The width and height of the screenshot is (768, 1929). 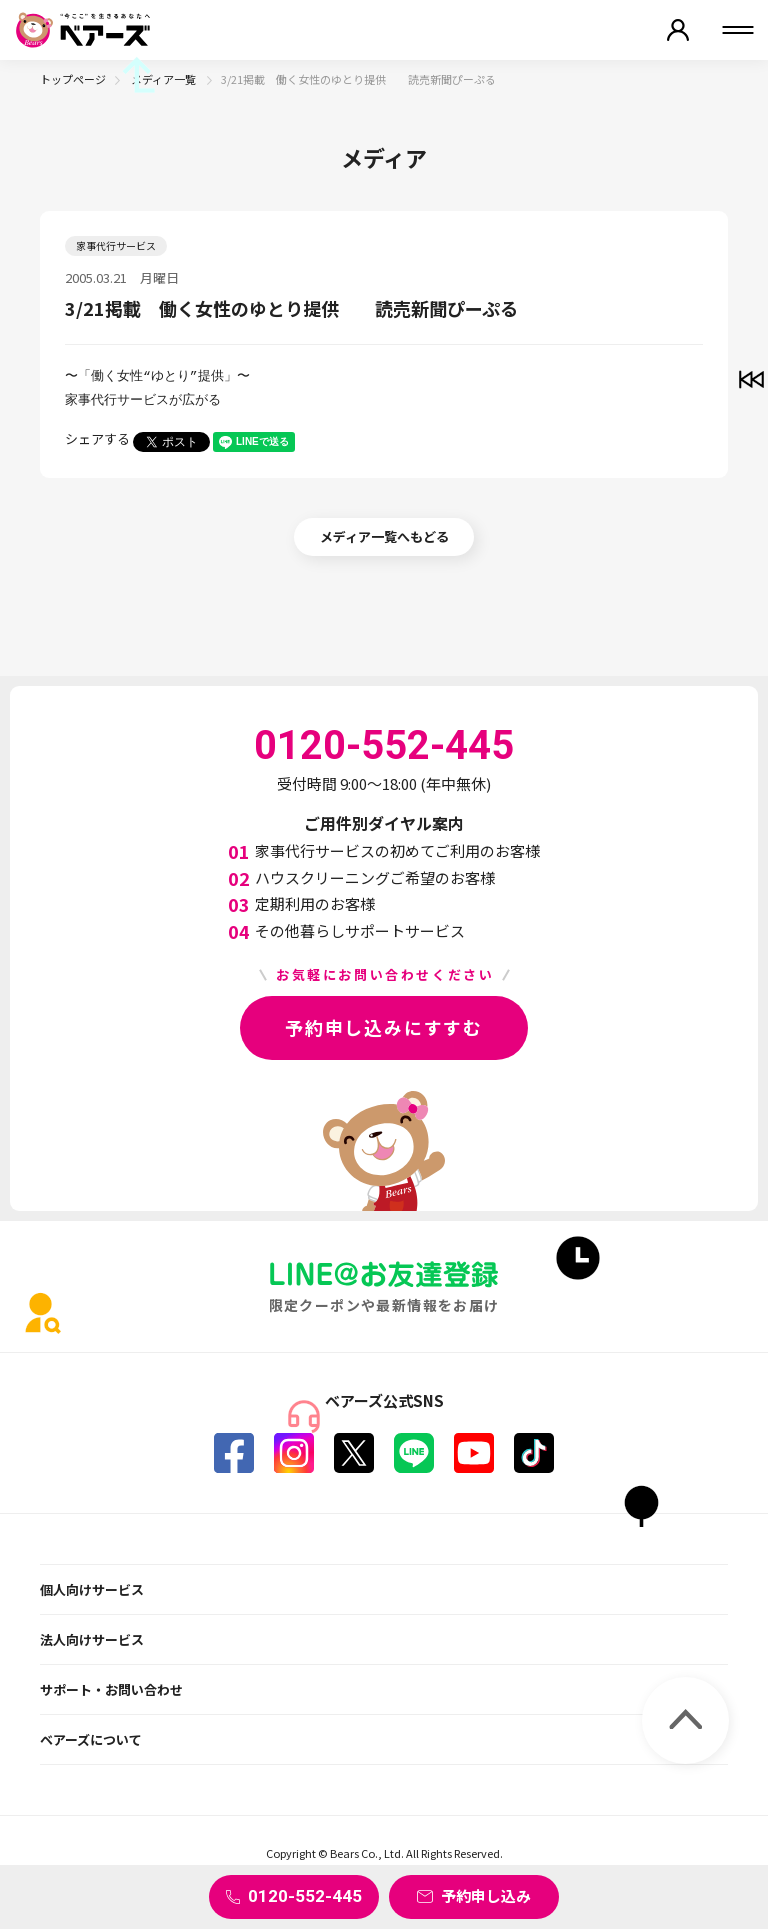 I want to click on view current time or clock, so click(x=578, y=1258).